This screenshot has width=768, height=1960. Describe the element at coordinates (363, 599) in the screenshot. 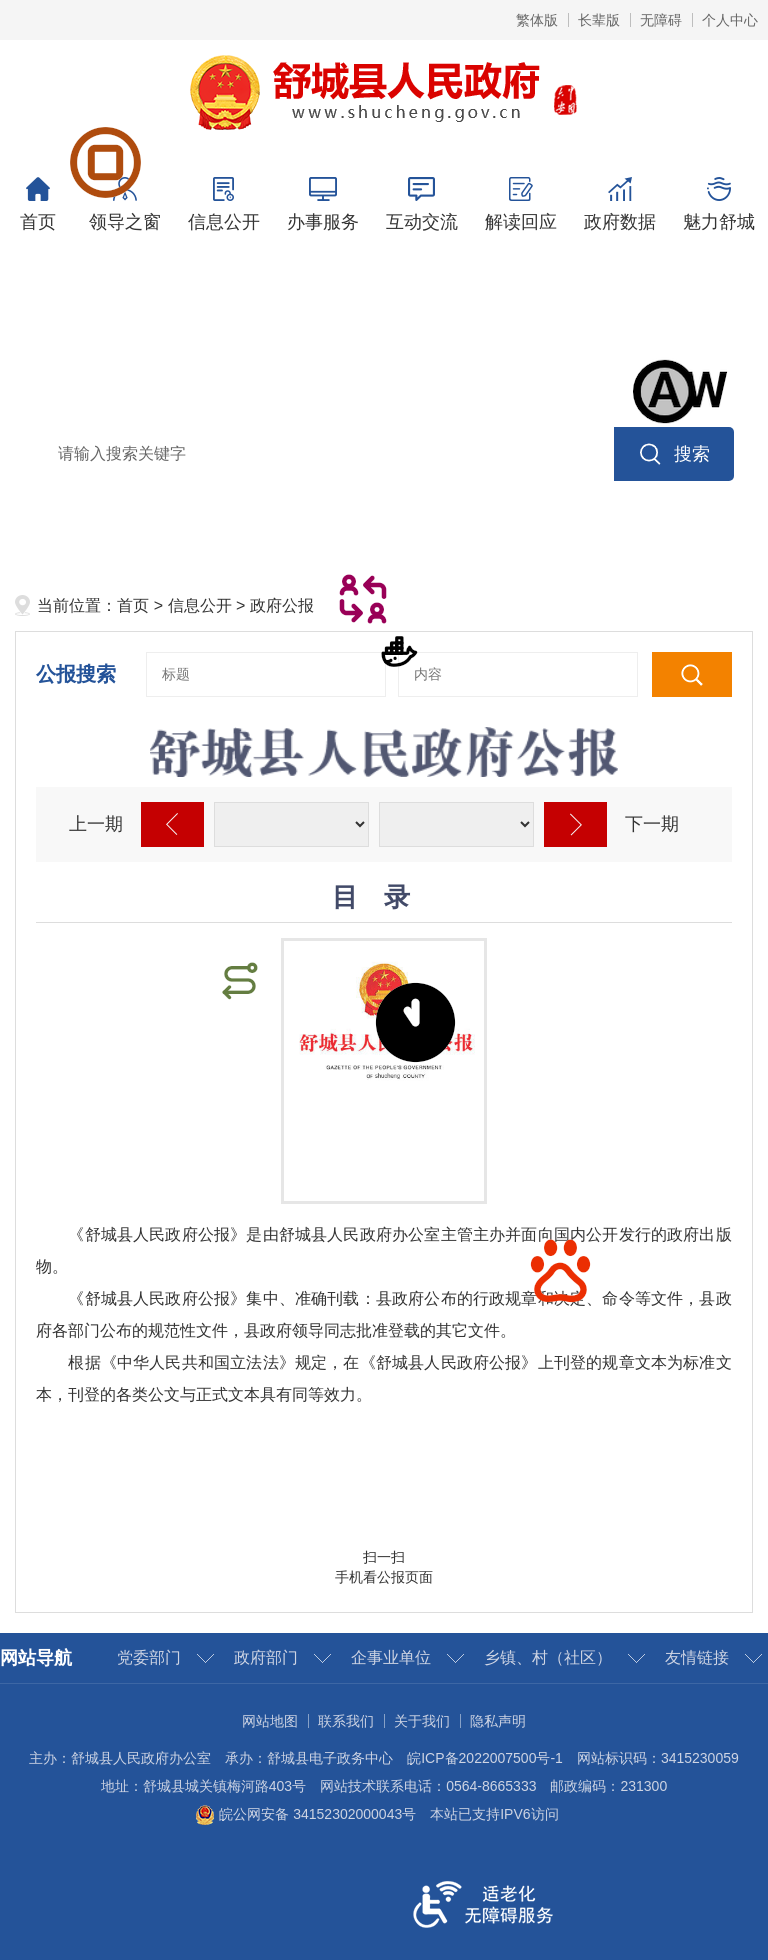

I see `replace or swap a user account` at that location.